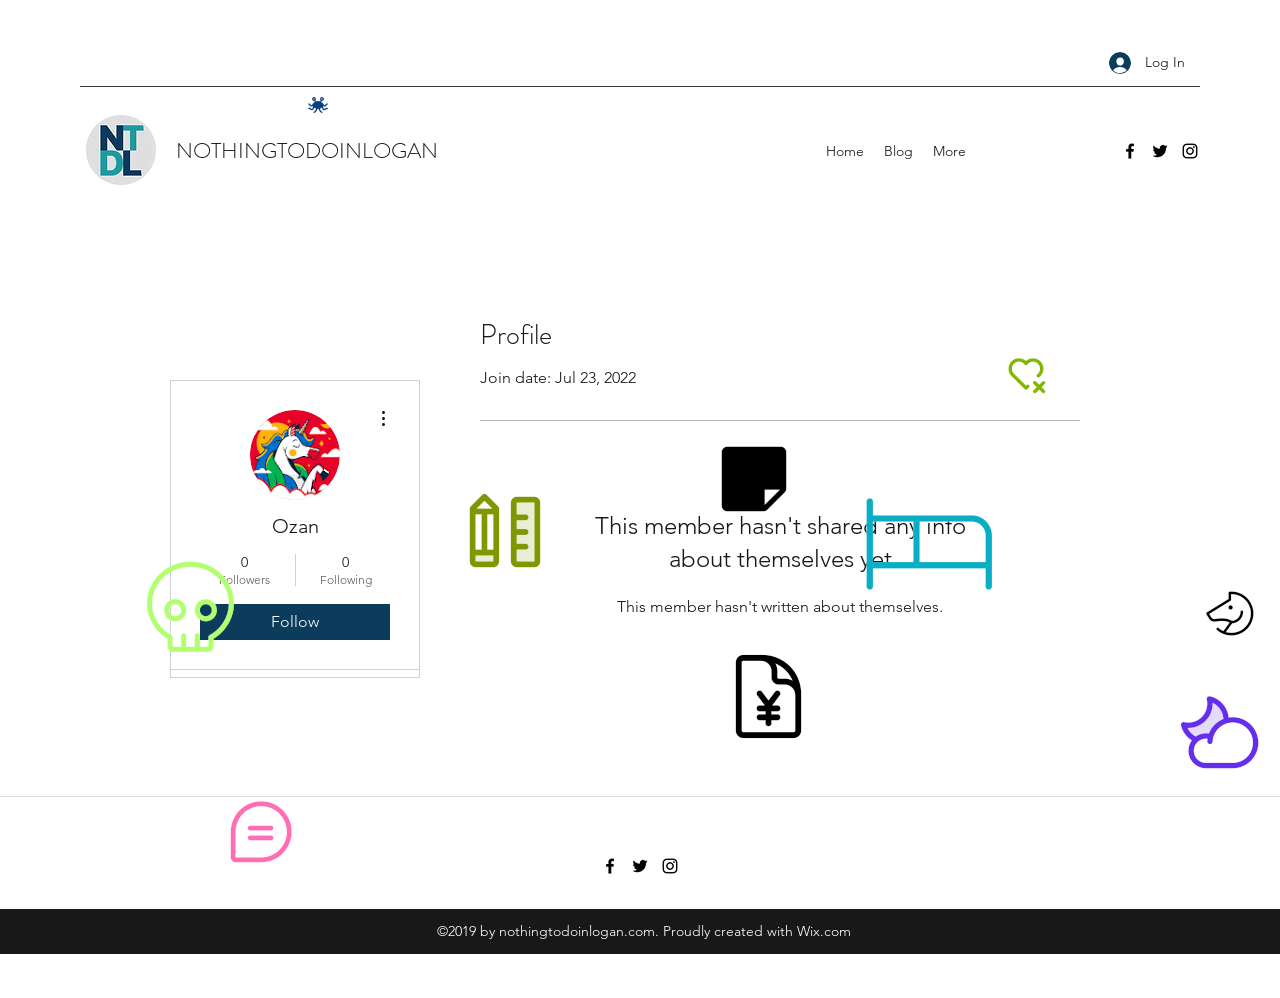 This screenshot has width=1280, height=998. I want to click on view yen currency document, so click(768, 696).